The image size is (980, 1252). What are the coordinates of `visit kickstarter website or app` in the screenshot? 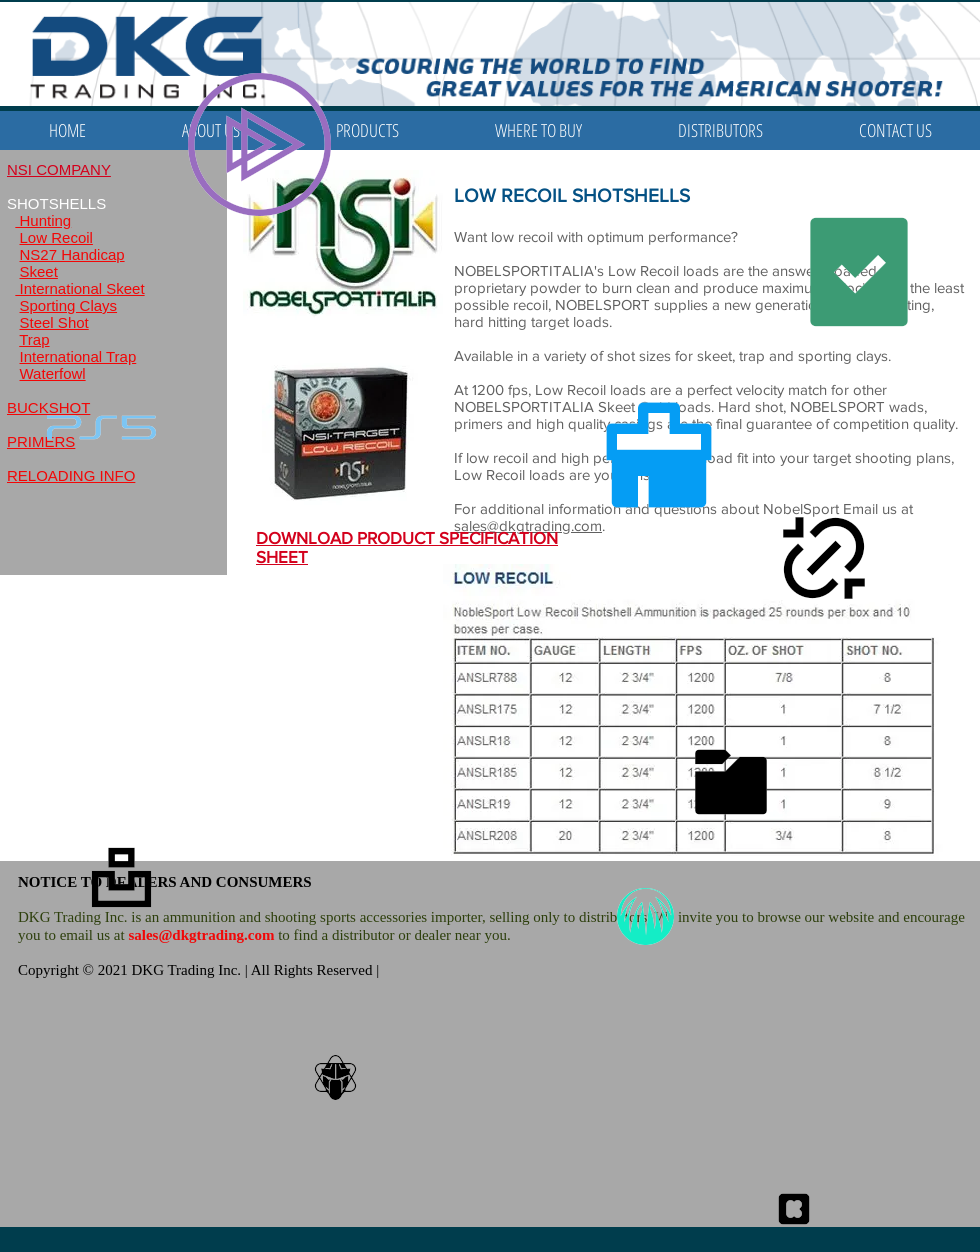 It's located at (794, 1209).